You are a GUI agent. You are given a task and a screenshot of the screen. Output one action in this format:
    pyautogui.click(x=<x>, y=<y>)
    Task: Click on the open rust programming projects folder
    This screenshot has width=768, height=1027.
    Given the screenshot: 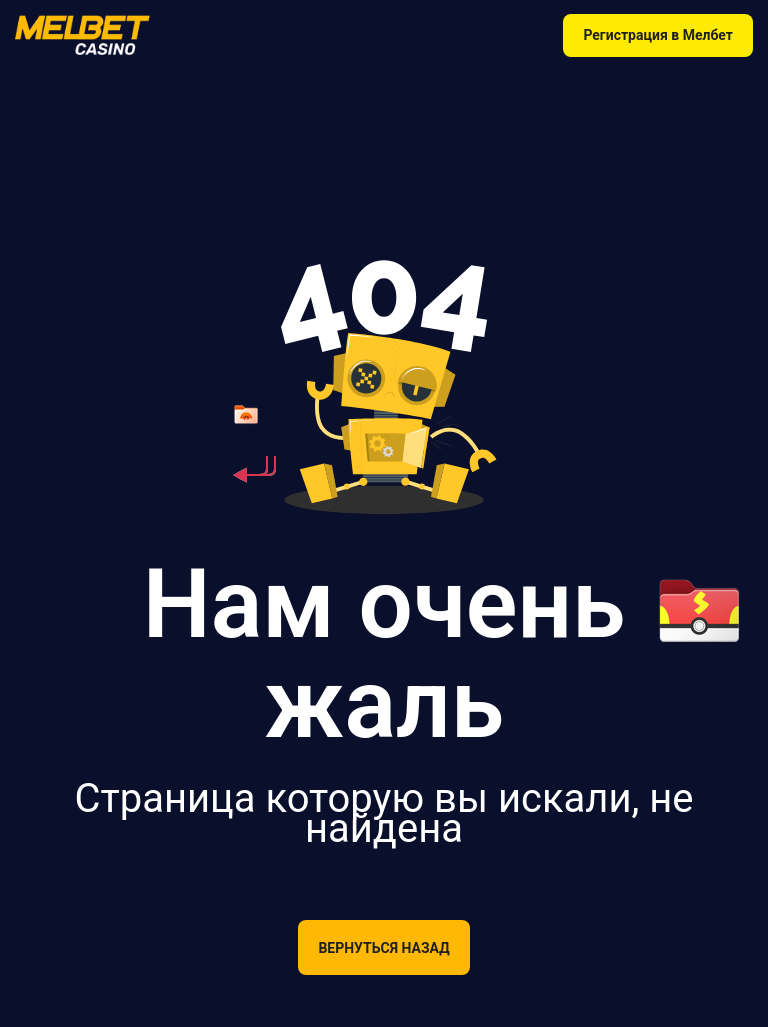 What is the action you would take?
    pyautogui.click(x=246, y=415)
    